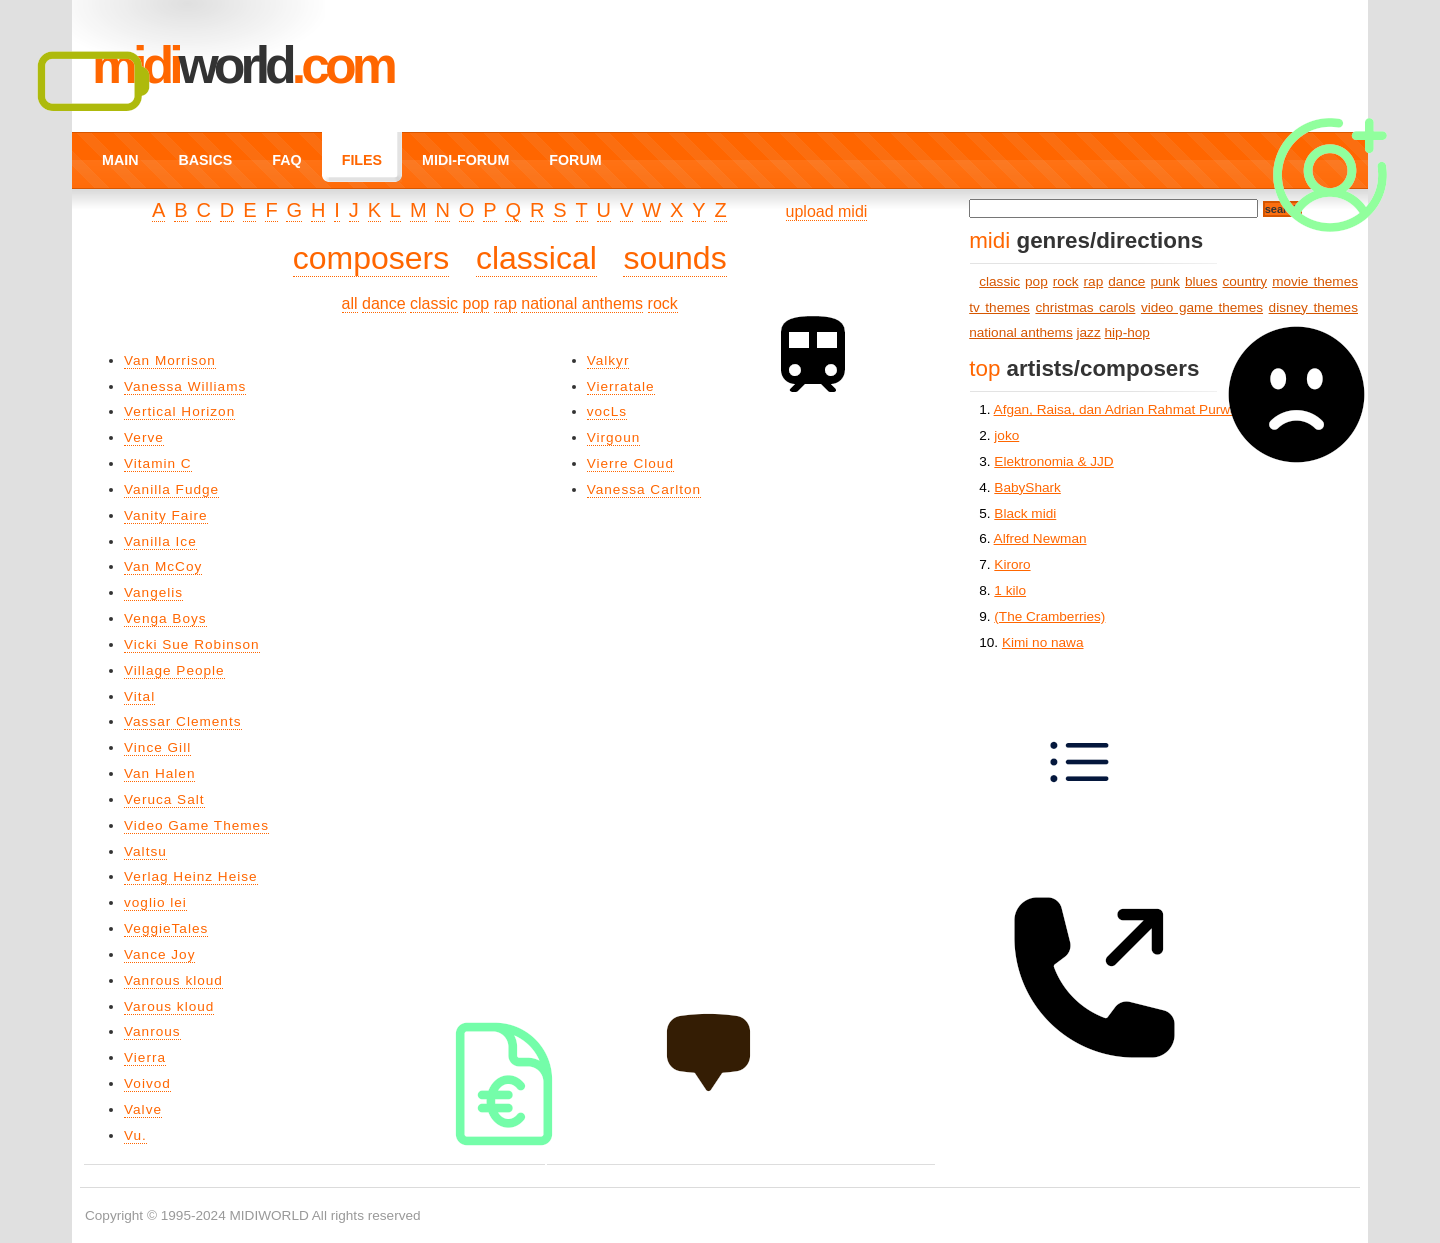 This screenshot has height=1243, width=1440. I want to click on view euro invoice or financial document, so click(504, 1084).